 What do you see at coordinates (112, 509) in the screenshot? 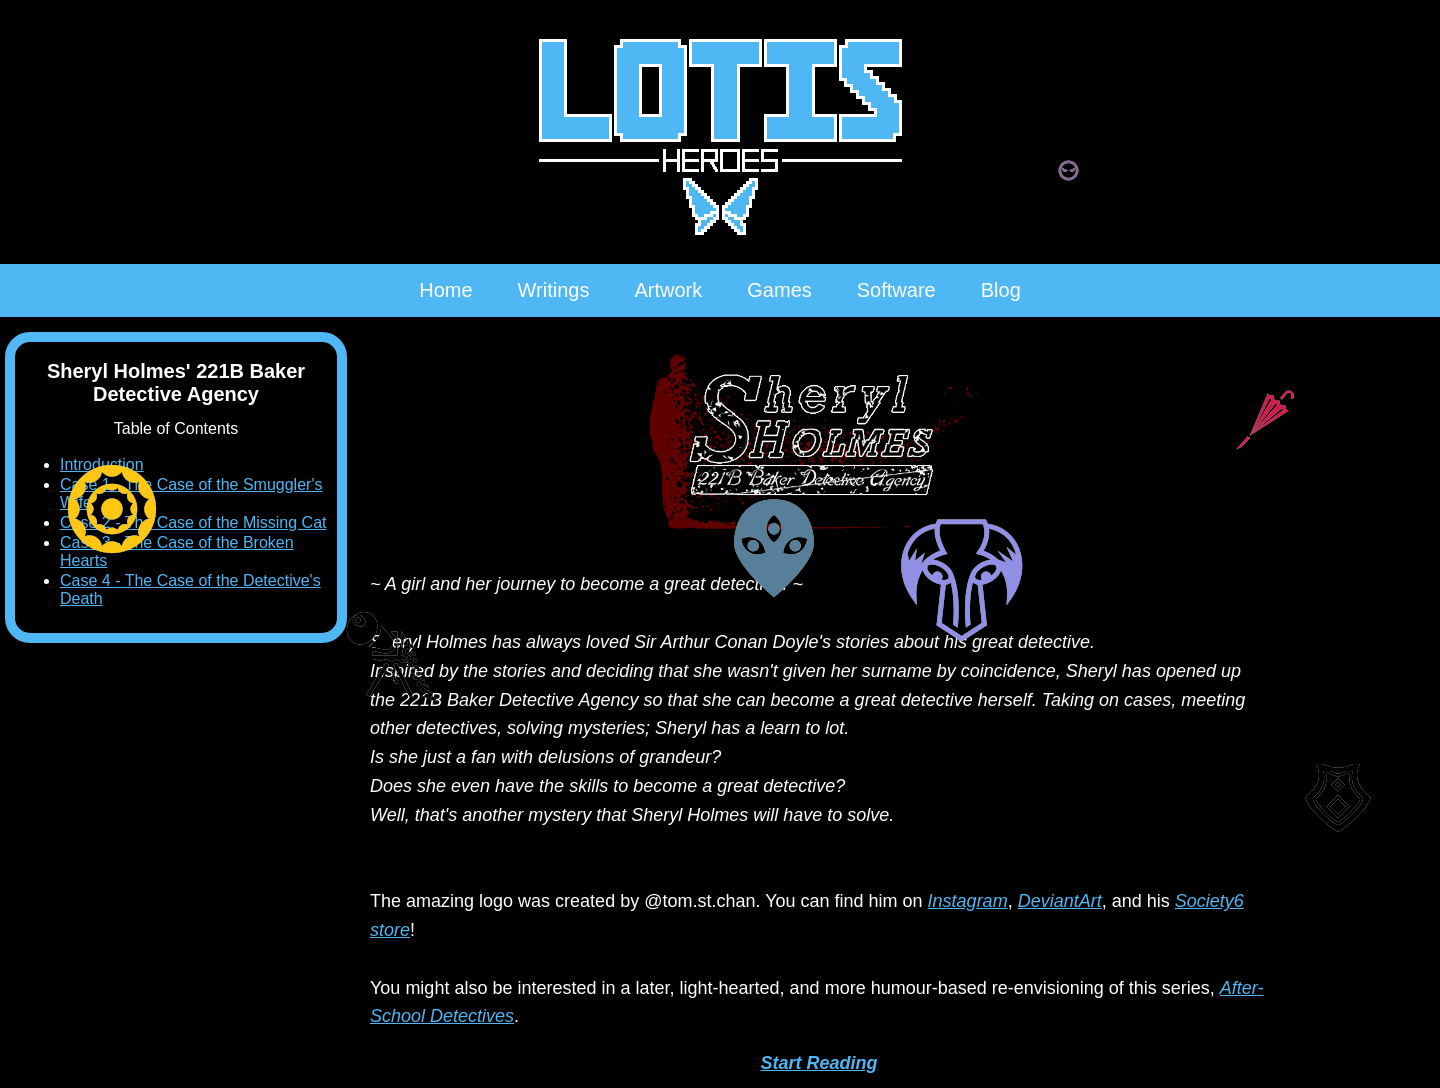
I see `settings or configuration gear icon` at bounding box center [112, 509].